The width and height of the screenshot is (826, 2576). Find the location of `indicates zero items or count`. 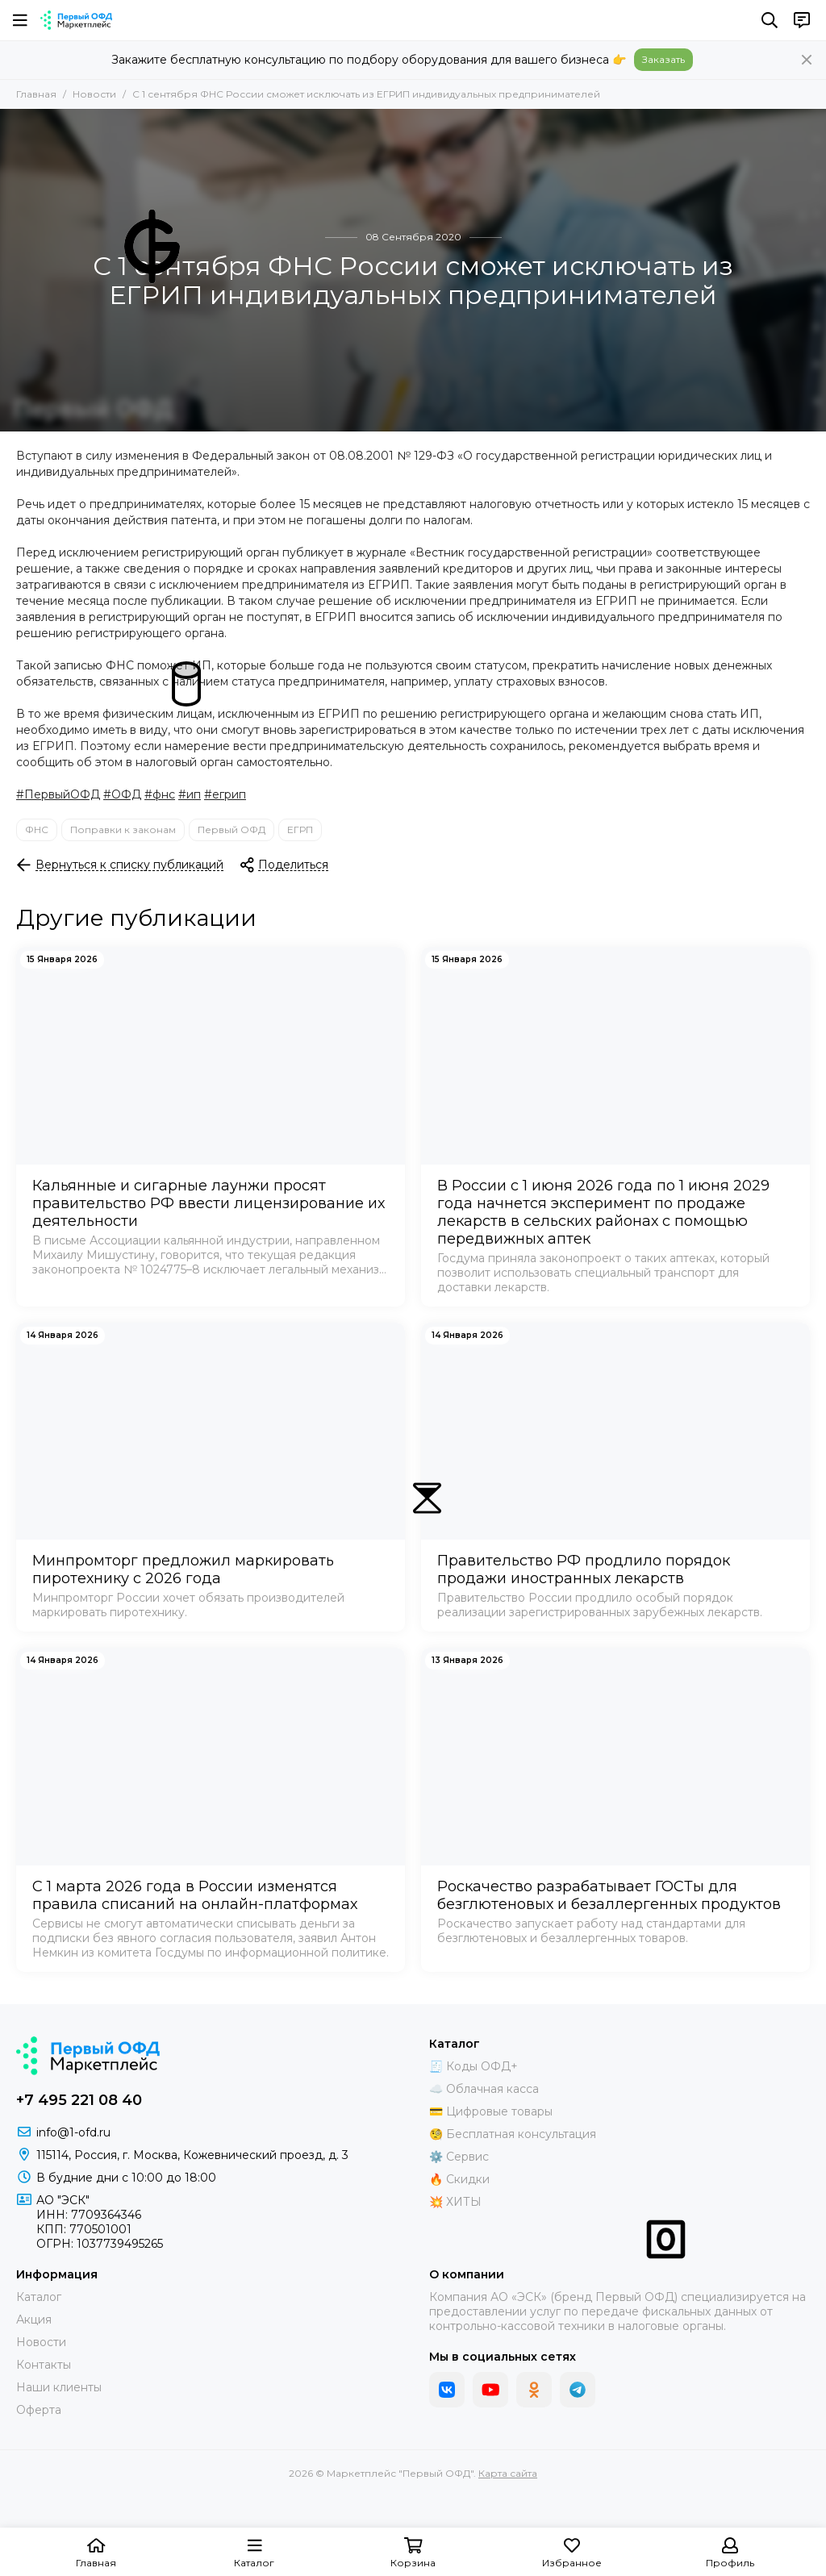

indicates zero items or count is located at coordinates (665, 2239).